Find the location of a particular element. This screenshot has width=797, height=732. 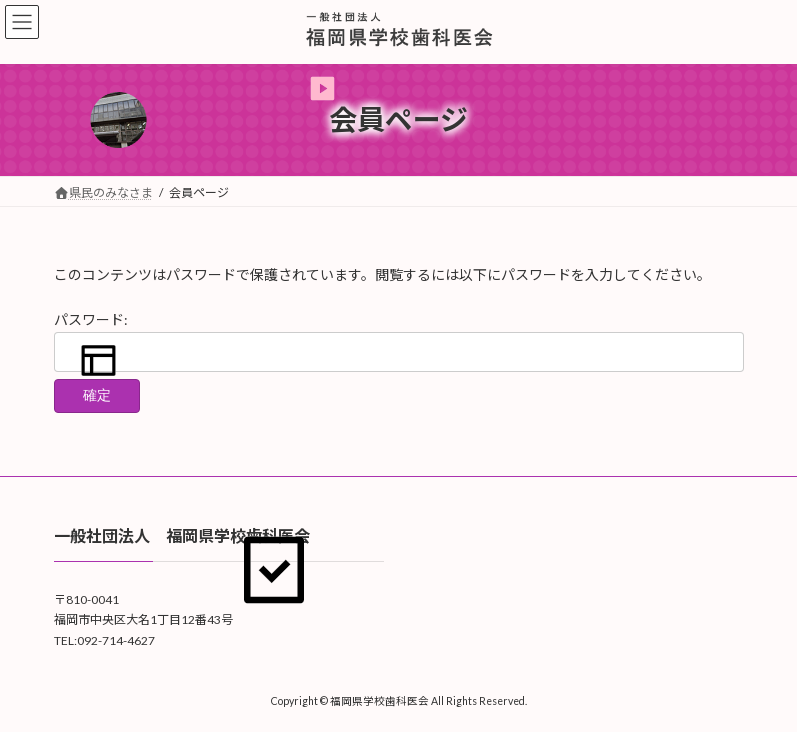

play video content is located at coordinates (322, 88).